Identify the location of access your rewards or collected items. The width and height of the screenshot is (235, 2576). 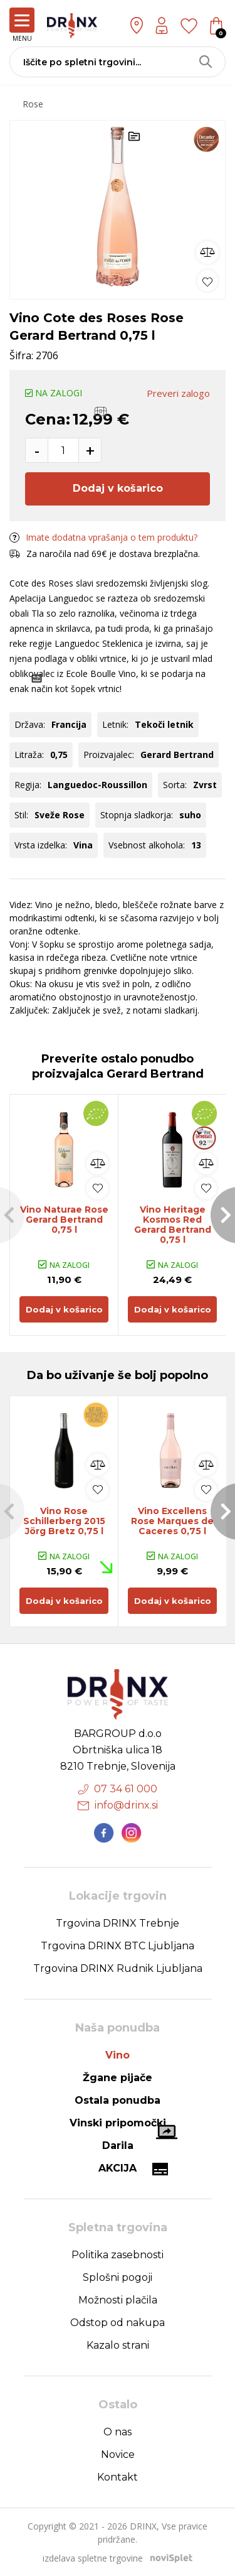
(100, 411).